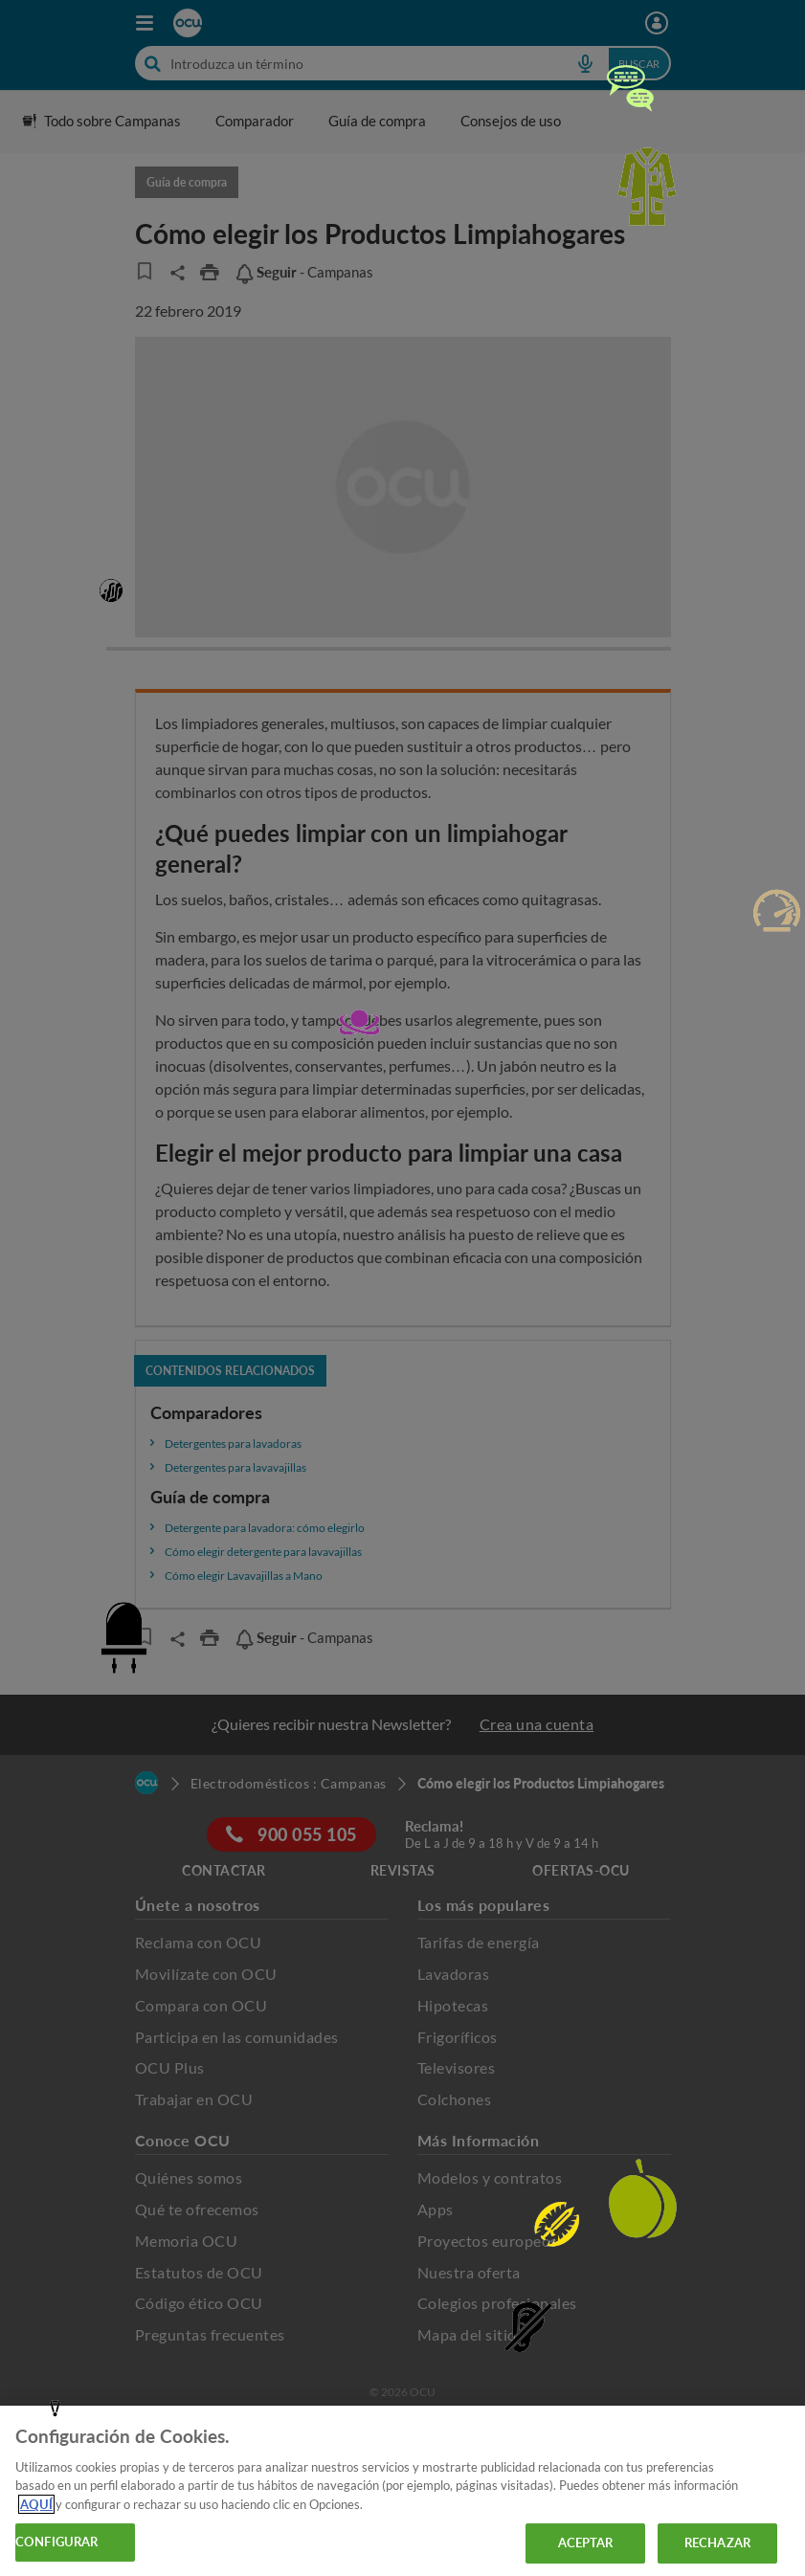 Image resolution: width=805 pixels, height=2576 pixels. What do you see at coordinates (528, 2327) in the screenshot?
I see `indicates hearing assistance is unavailable` at bounding box center [528, 2327].